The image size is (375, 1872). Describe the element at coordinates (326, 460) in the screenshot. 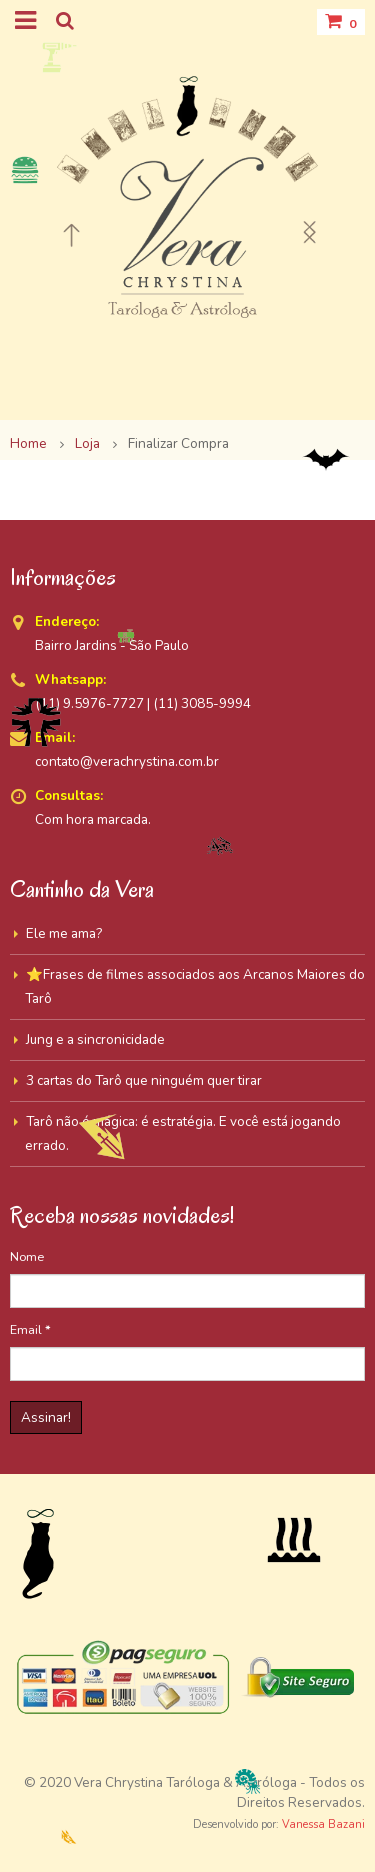

I see `indicates halloween or spooky theme content` at that location.